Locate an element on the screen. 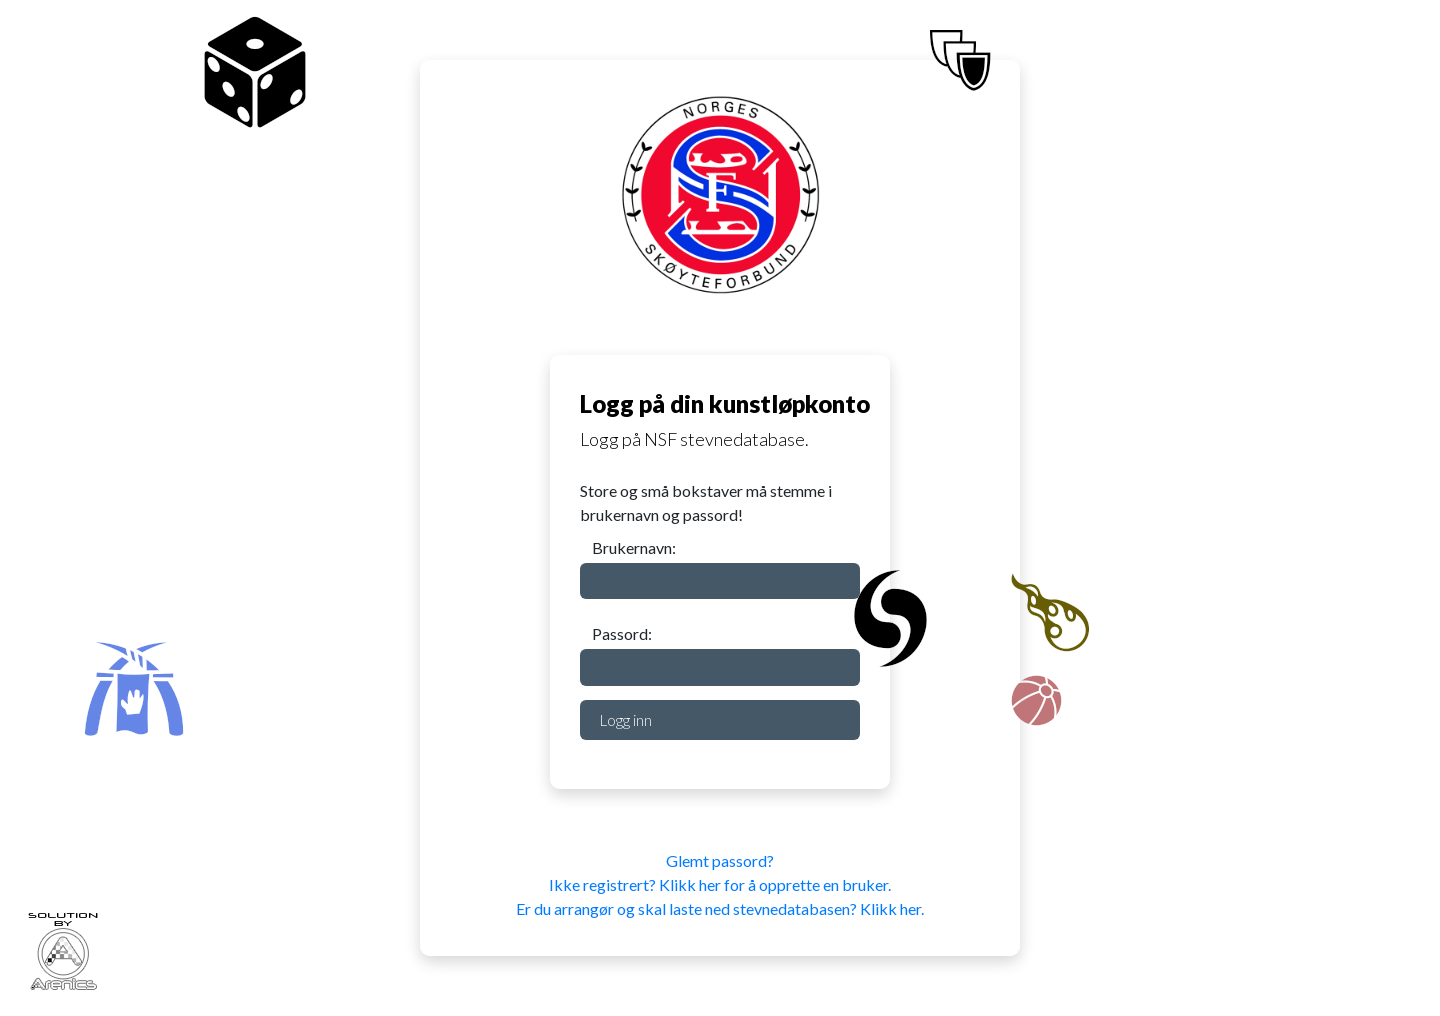  select a clan or faction banner is located at coordinates (134, 689).